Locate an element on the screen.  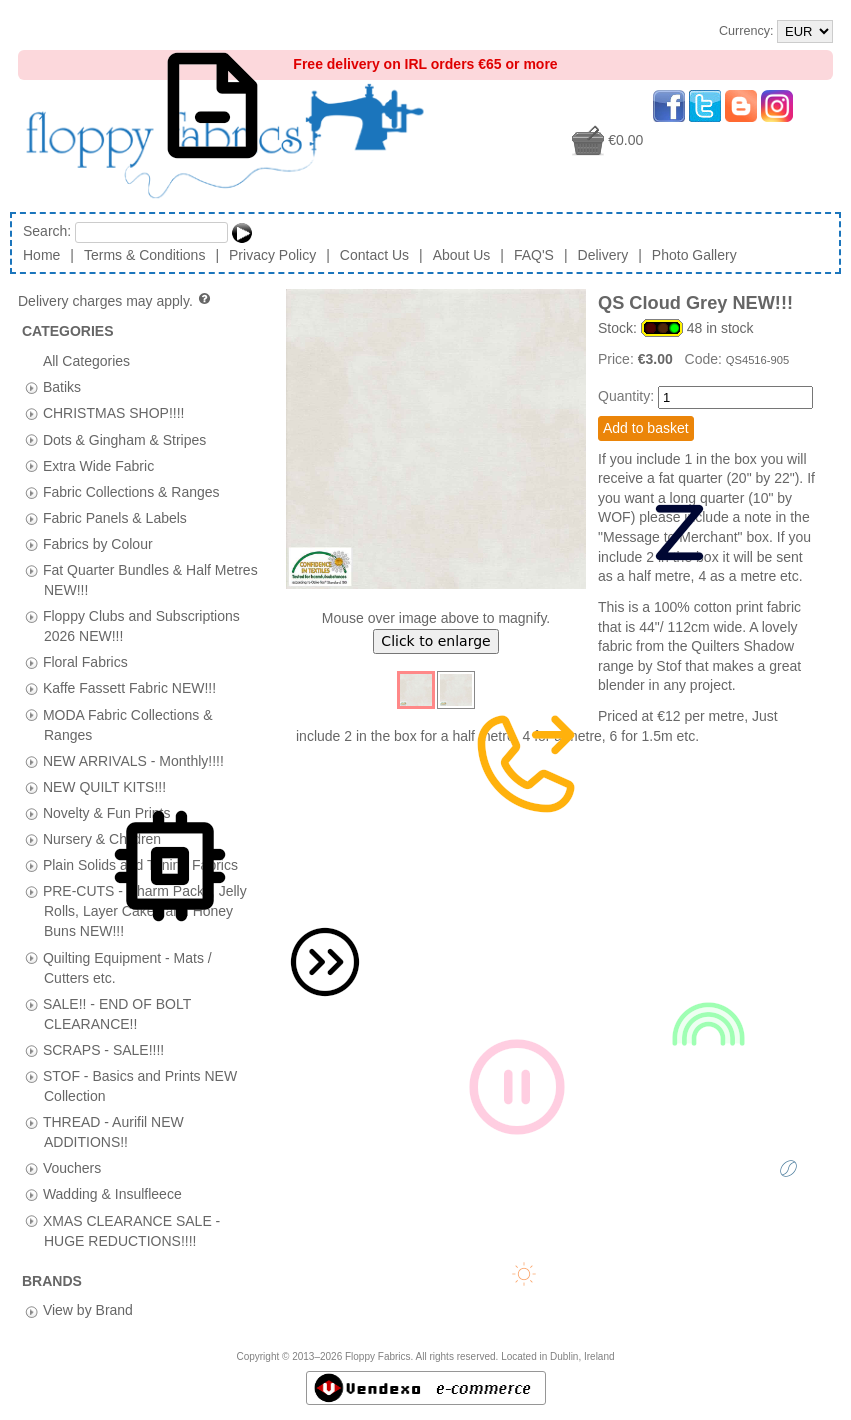
browse coffee shop locations is located at coordinates (788, 1168).